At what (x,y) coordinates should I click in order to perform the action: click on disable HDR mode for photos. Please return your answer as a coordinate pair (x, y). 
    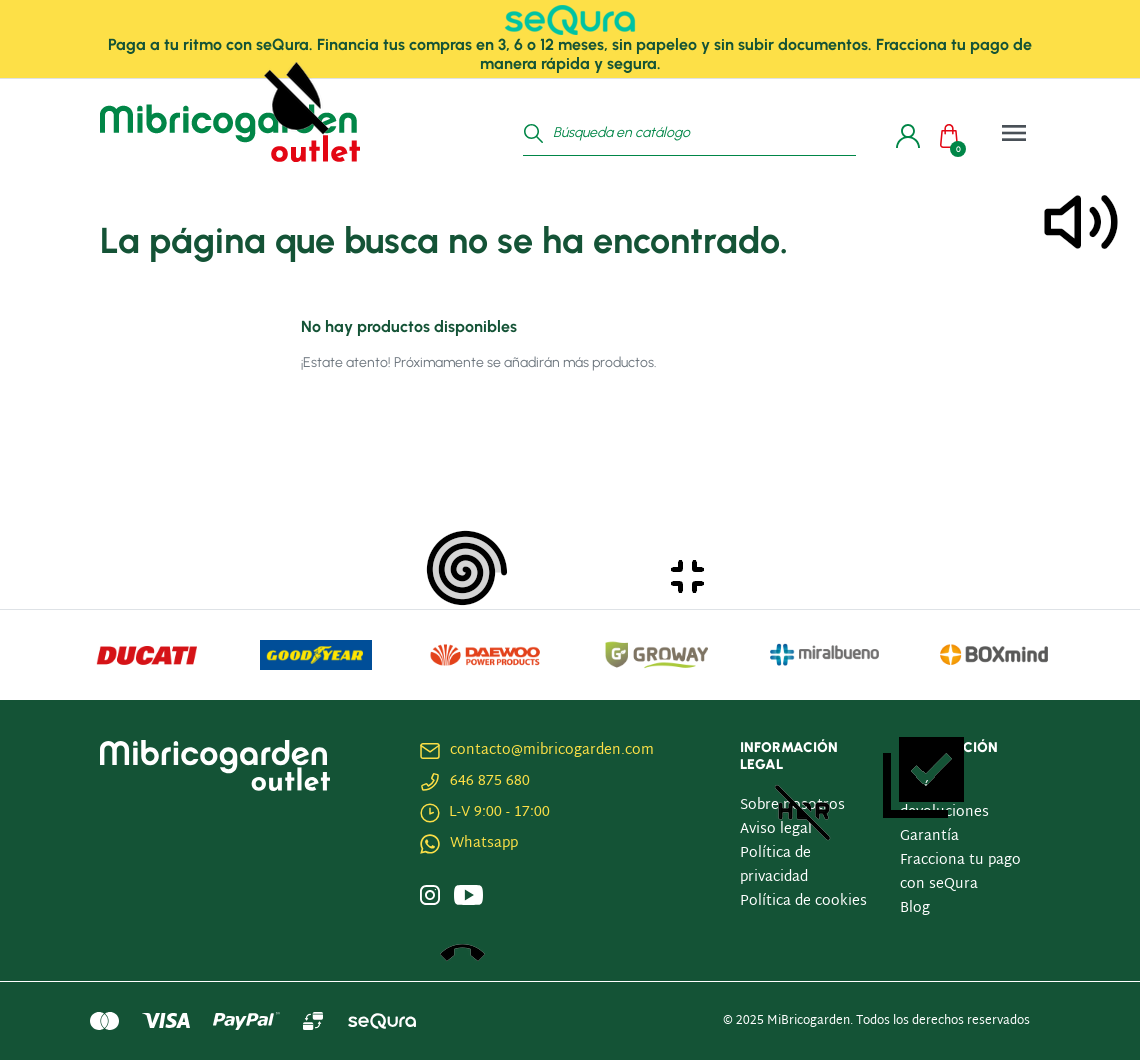
    Looking at the image, I should click on (804, 811).